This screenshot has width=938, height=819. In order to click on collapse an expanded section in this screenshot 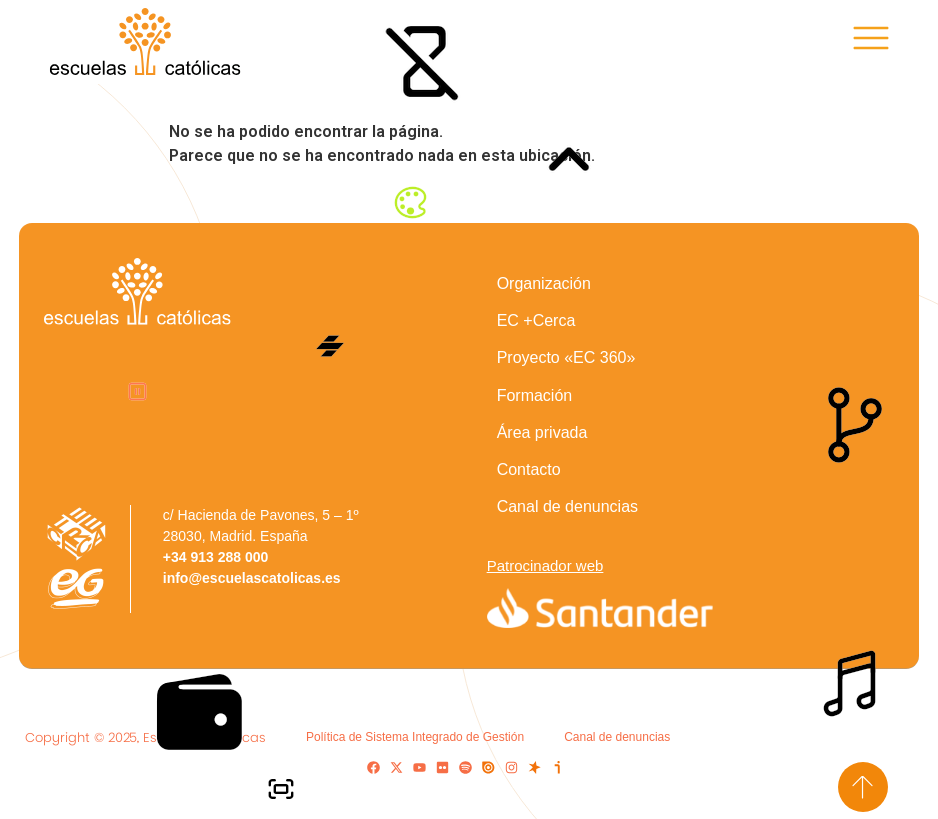, I will do `click(569, 160)`.